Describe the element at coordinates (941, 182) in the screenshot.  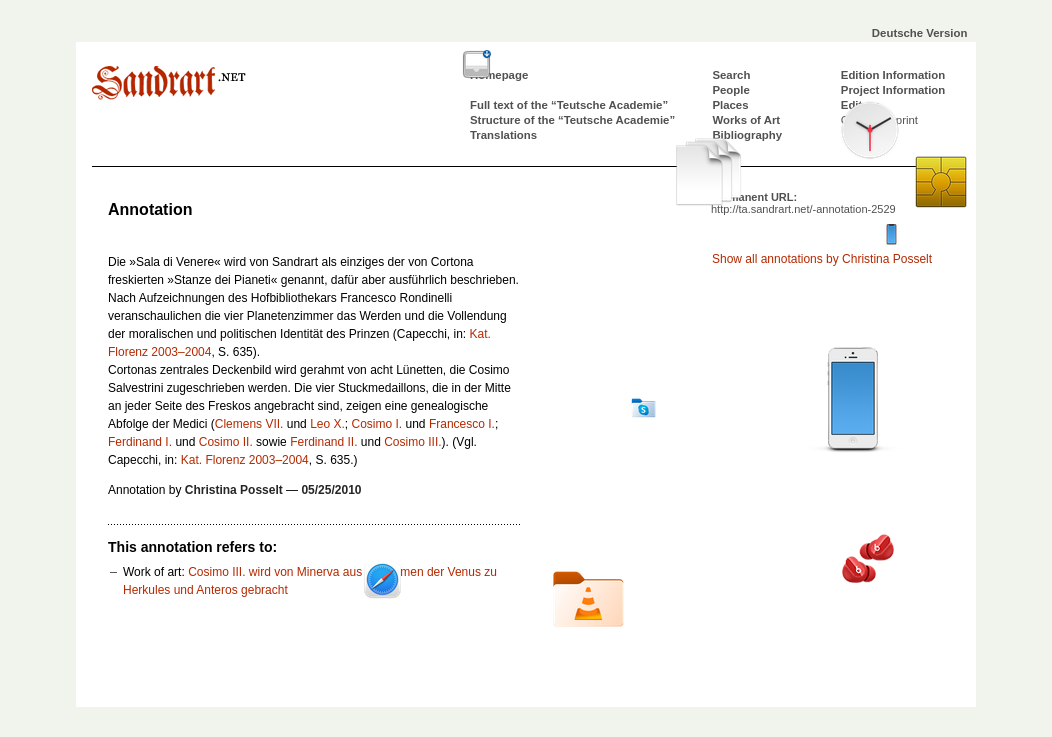
I see `smart card or security token management` at that location.